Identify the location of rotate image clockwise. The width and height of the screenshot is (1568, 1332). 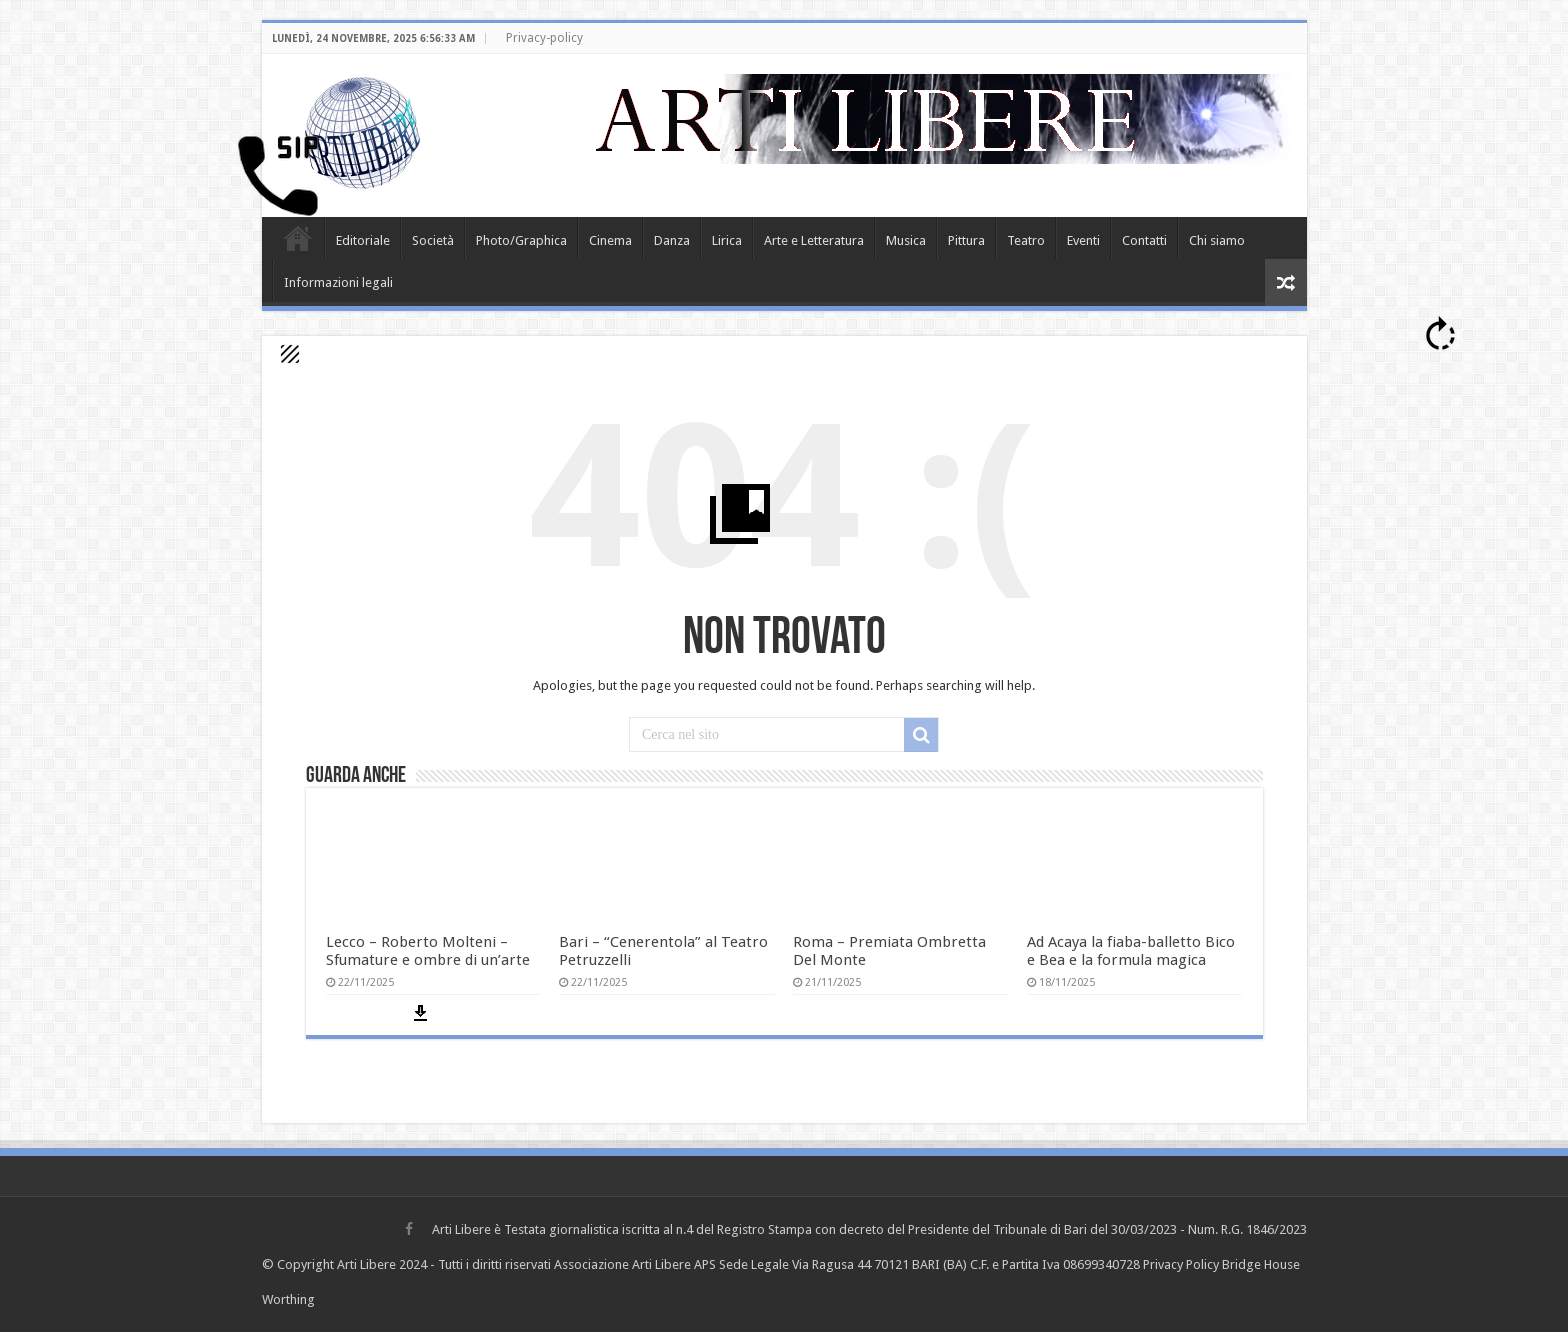
(1440, 335).